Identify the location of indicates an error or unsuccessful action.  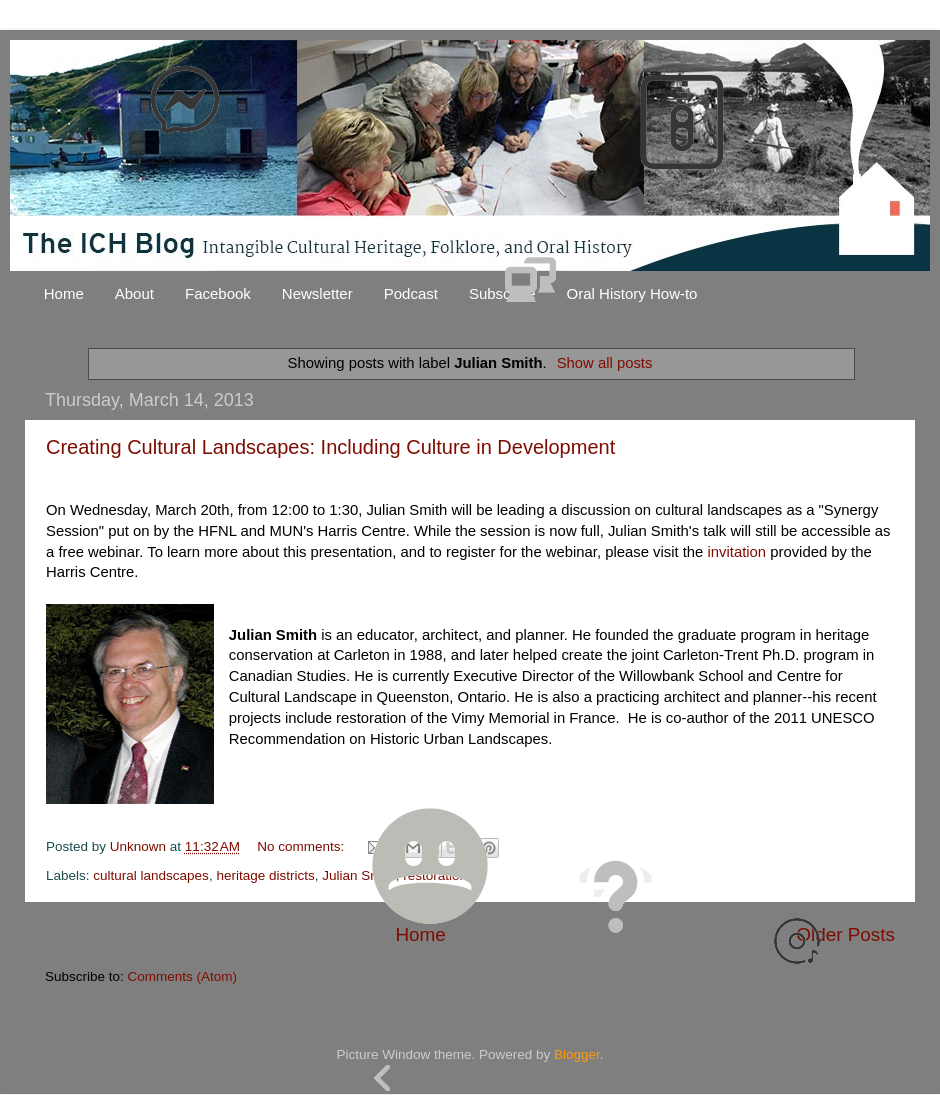
(430, 866).